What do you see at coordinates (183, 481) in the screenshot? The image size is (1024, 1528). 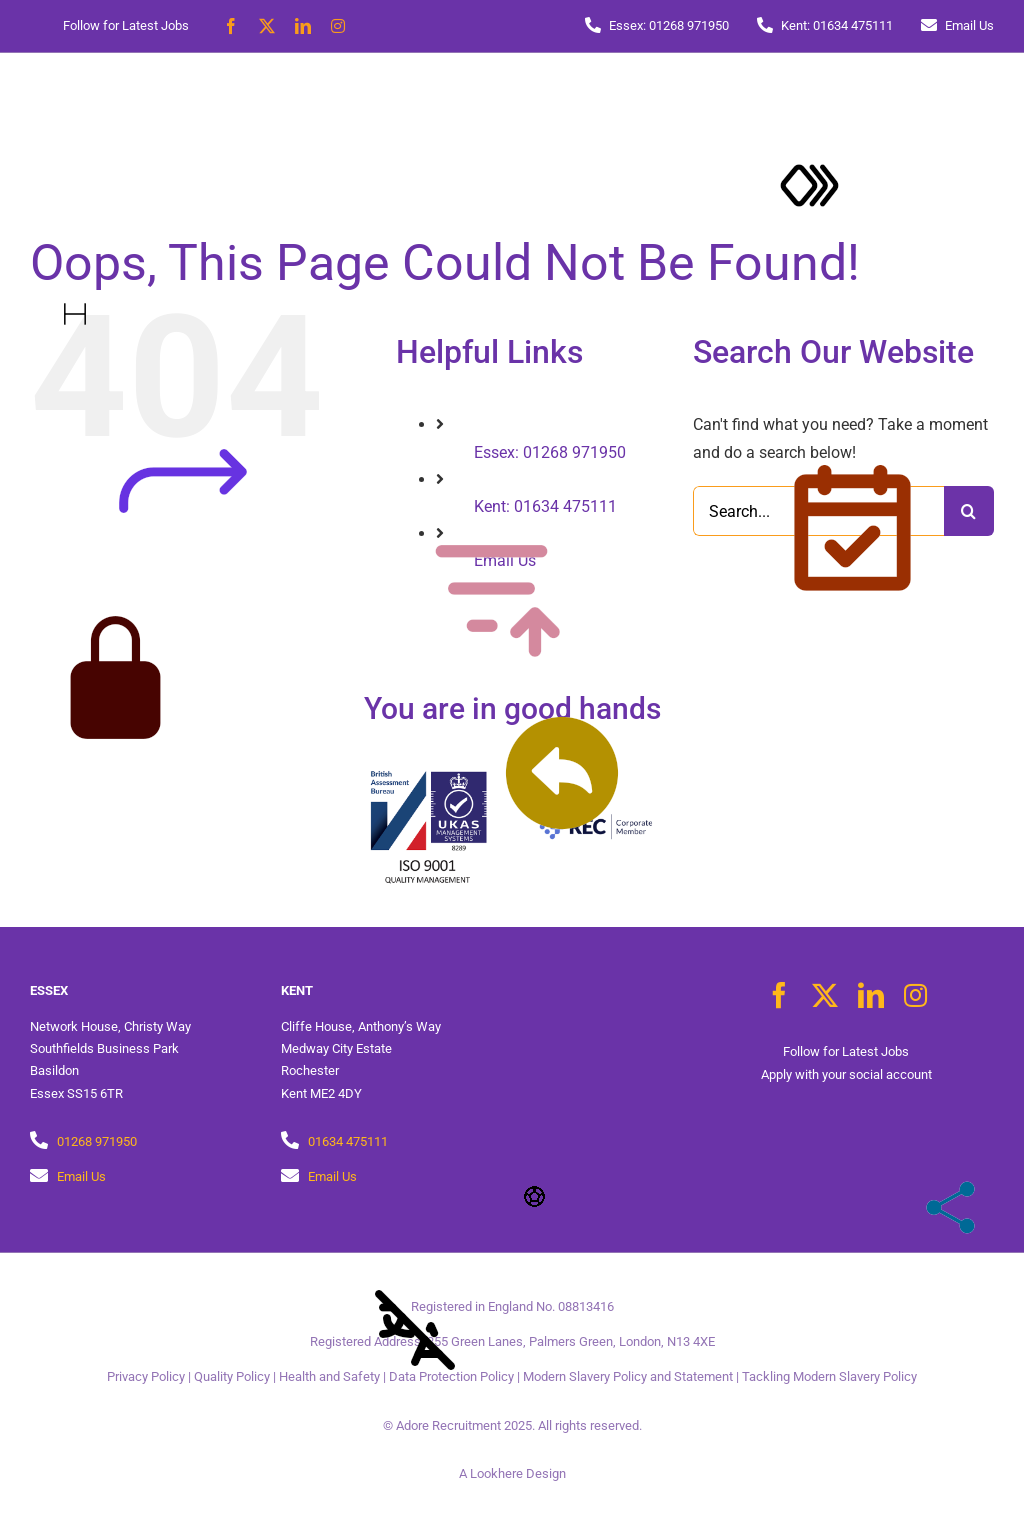 I see `forward or share content` at bounding box center [183, 481].